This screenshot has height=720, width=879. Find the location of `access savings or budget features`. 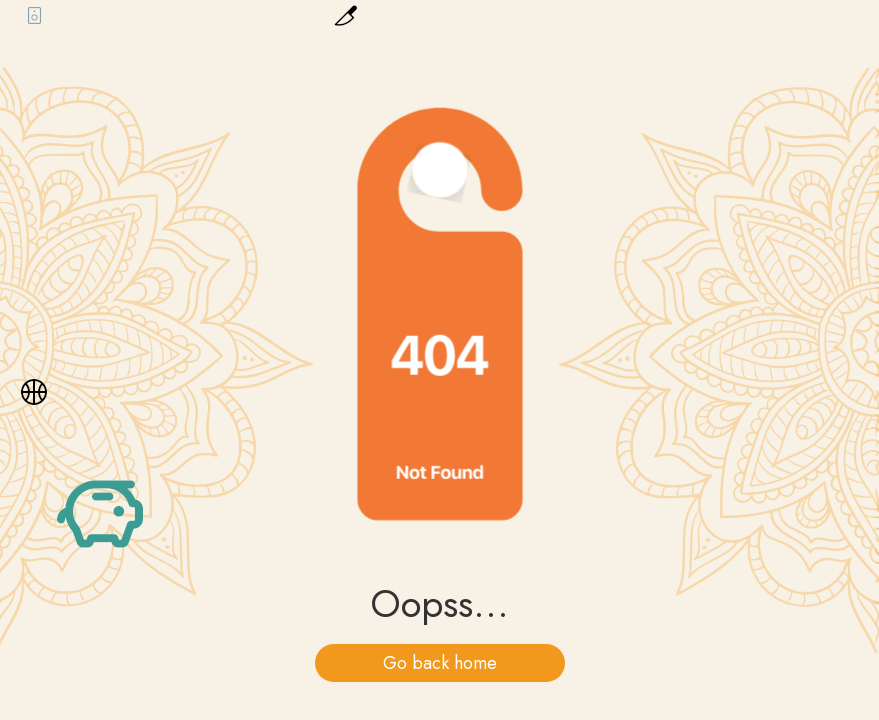

access savings or budget features is located at coordinates (100, 514).